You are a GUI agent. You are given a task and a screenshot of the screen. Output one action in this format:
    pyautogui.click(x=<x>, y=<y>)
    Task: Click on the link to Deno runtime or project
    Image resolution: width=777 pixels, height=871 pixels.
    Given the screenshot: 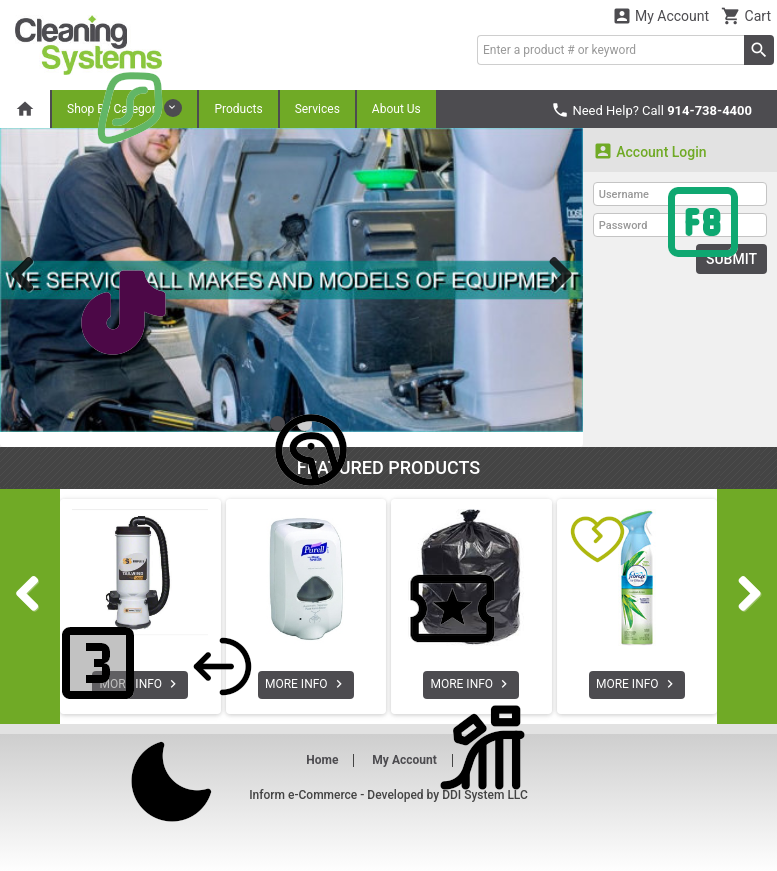 What is the action you would take?
    pyautogui.click(x=311, y=450)
    